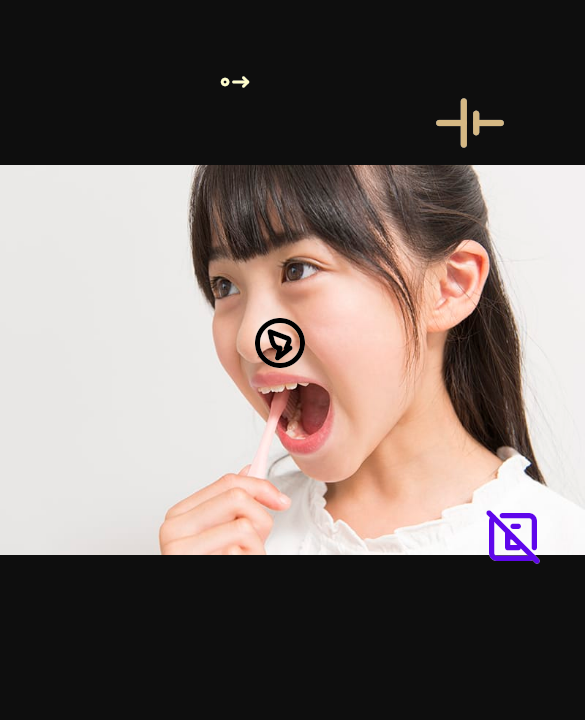 The image size is (585, 720). Describe the element at coordinates (235, 82) in the screenshot. I see `move item to the right` at that location.